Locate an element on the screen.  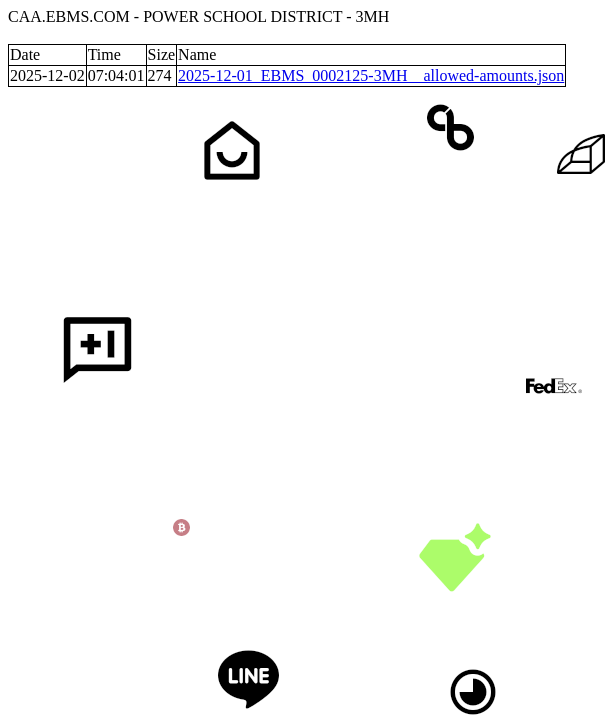
return to home screen is located at coordinates (232, 152).